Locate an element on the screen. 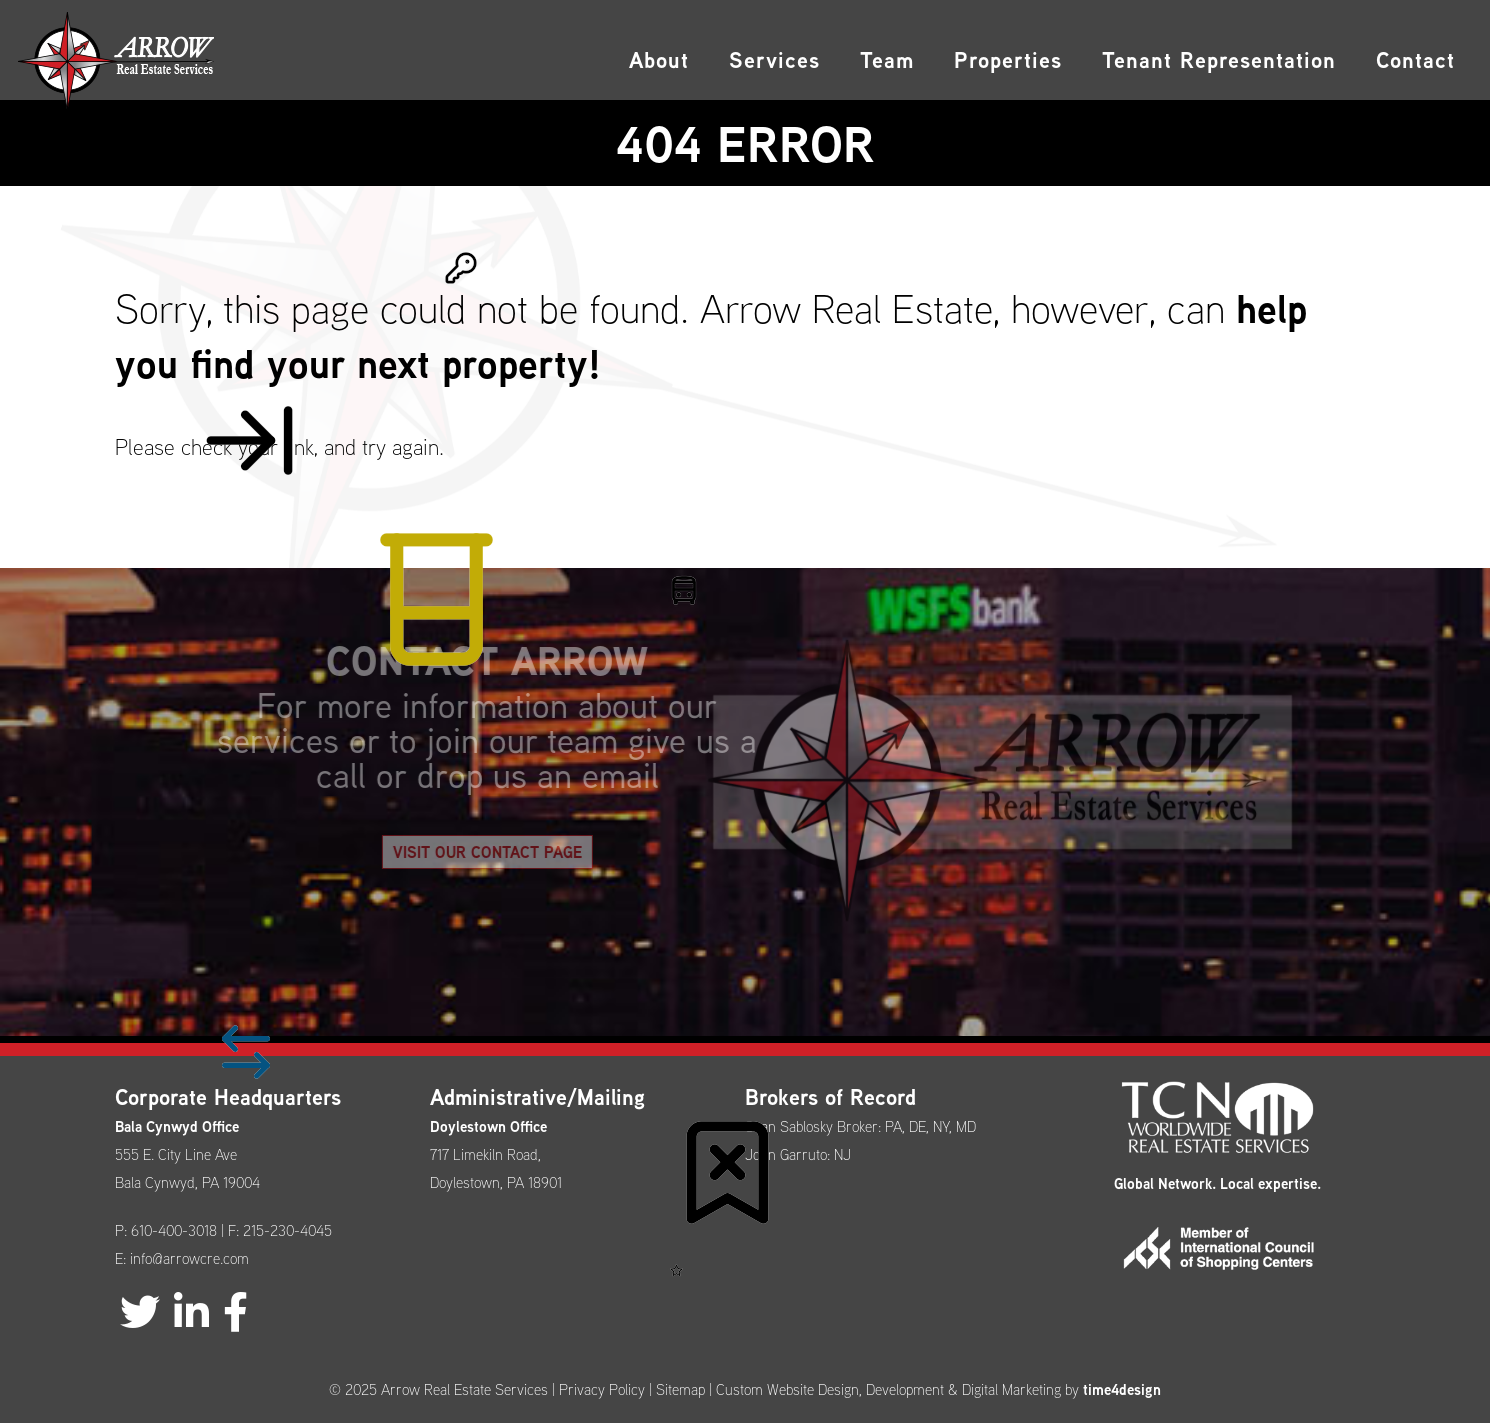 The height and width of the screenshot is (1423, 1490). move item to the end of a list is located at coordinates (249, 440).